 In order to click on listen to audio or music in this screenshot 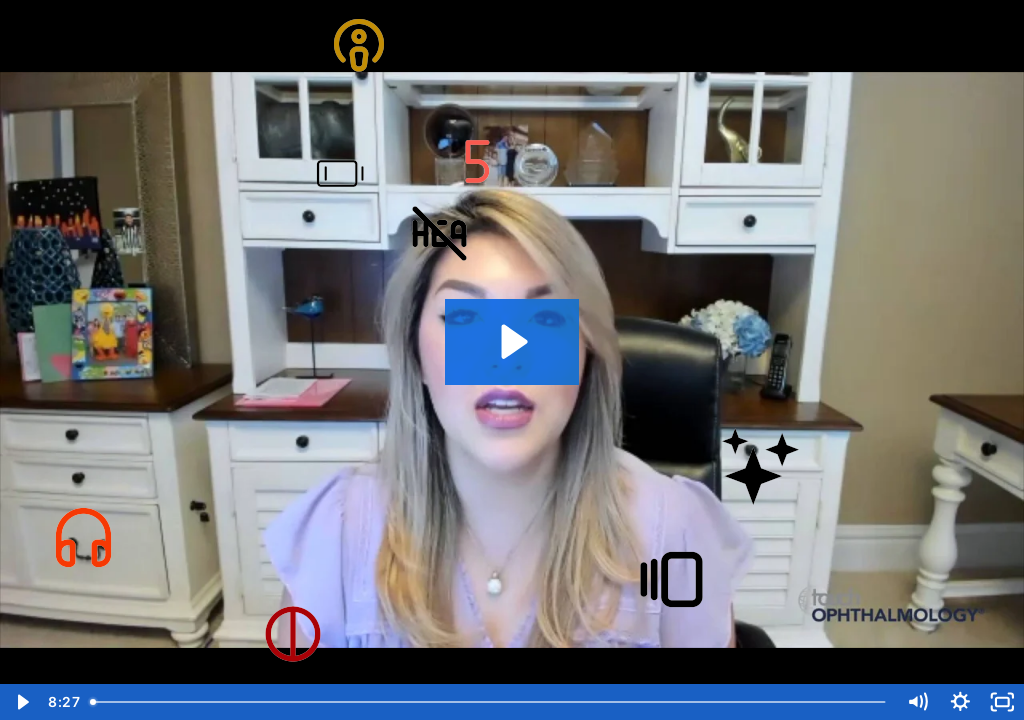, I will do `click(83, 539)`.